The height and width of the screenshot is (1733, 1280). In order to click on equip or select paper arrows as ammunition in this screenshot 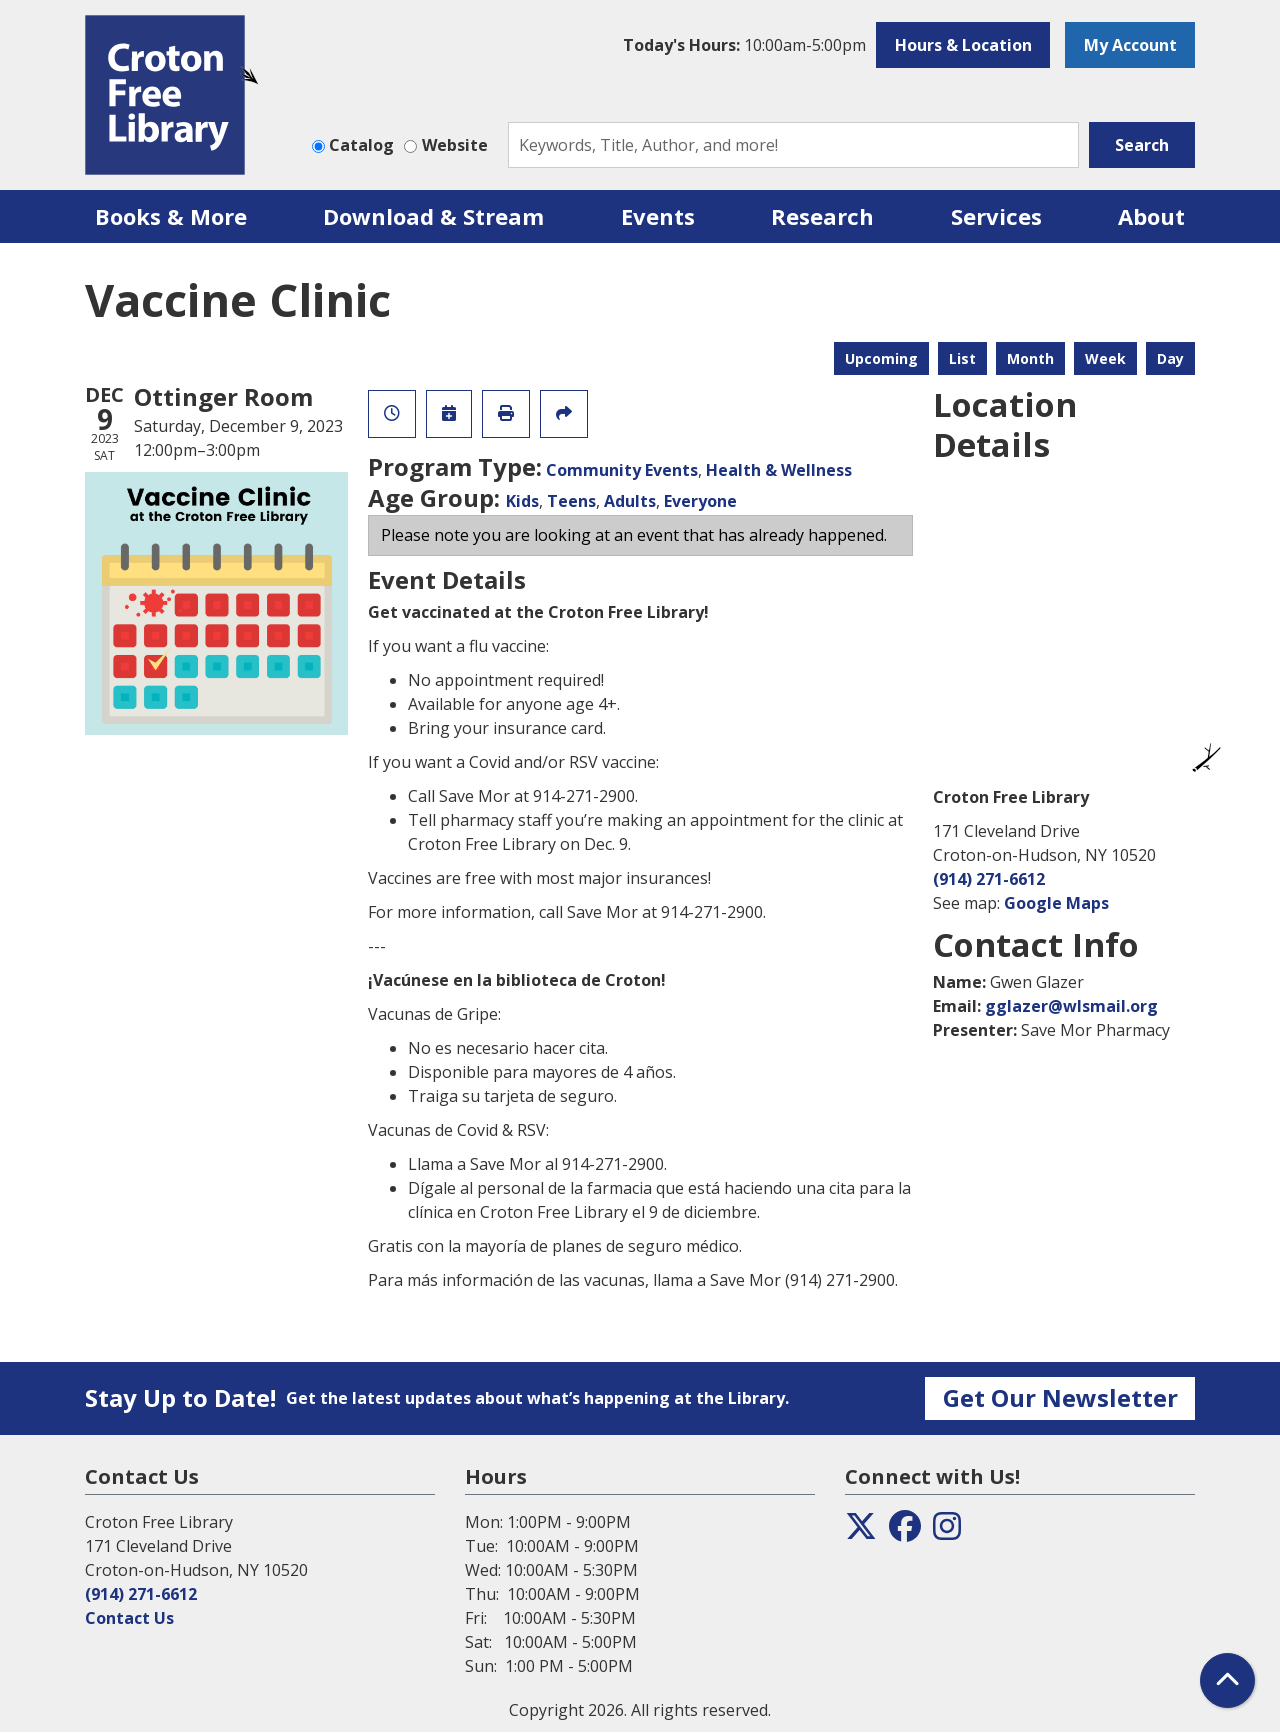, I will do `click(249, 75)`.